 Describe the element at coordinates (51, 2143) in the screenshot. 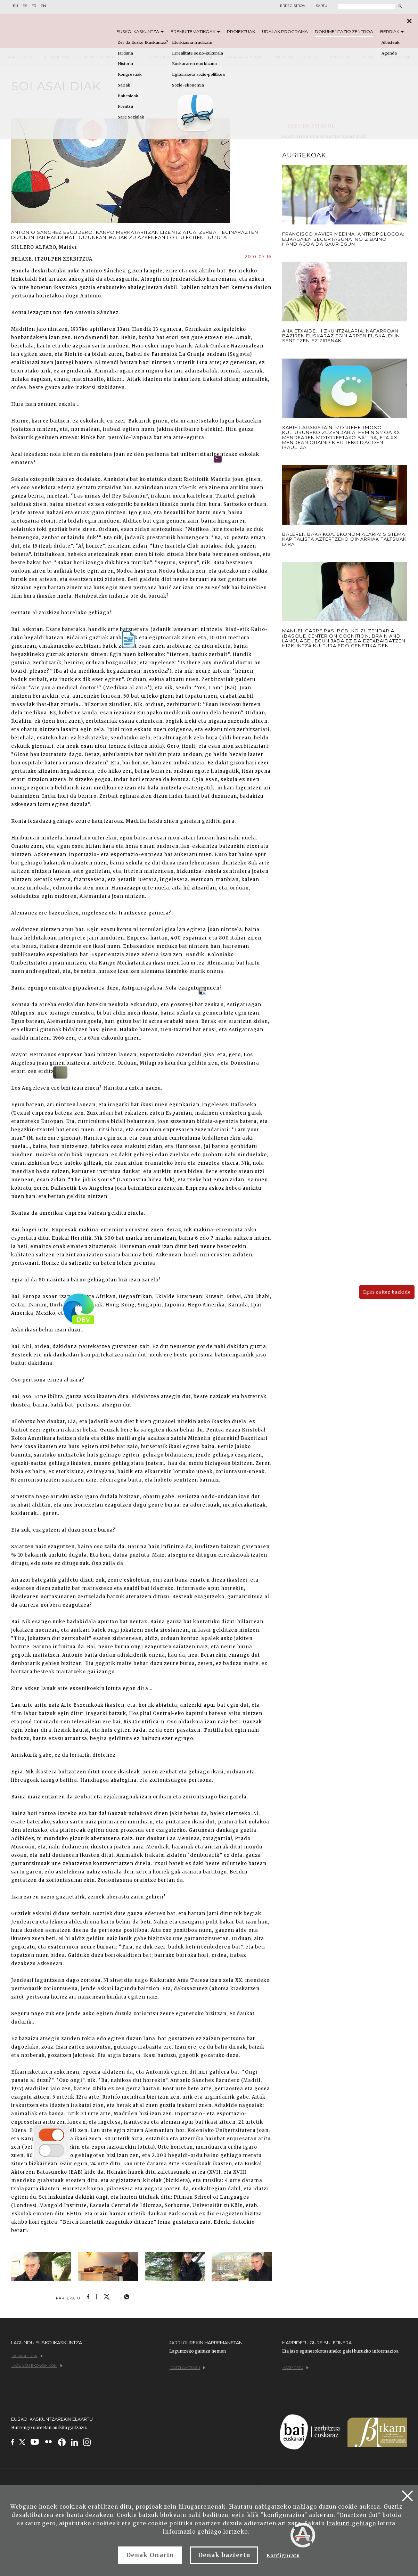

I see `open unity tweak tool settings` at that location.